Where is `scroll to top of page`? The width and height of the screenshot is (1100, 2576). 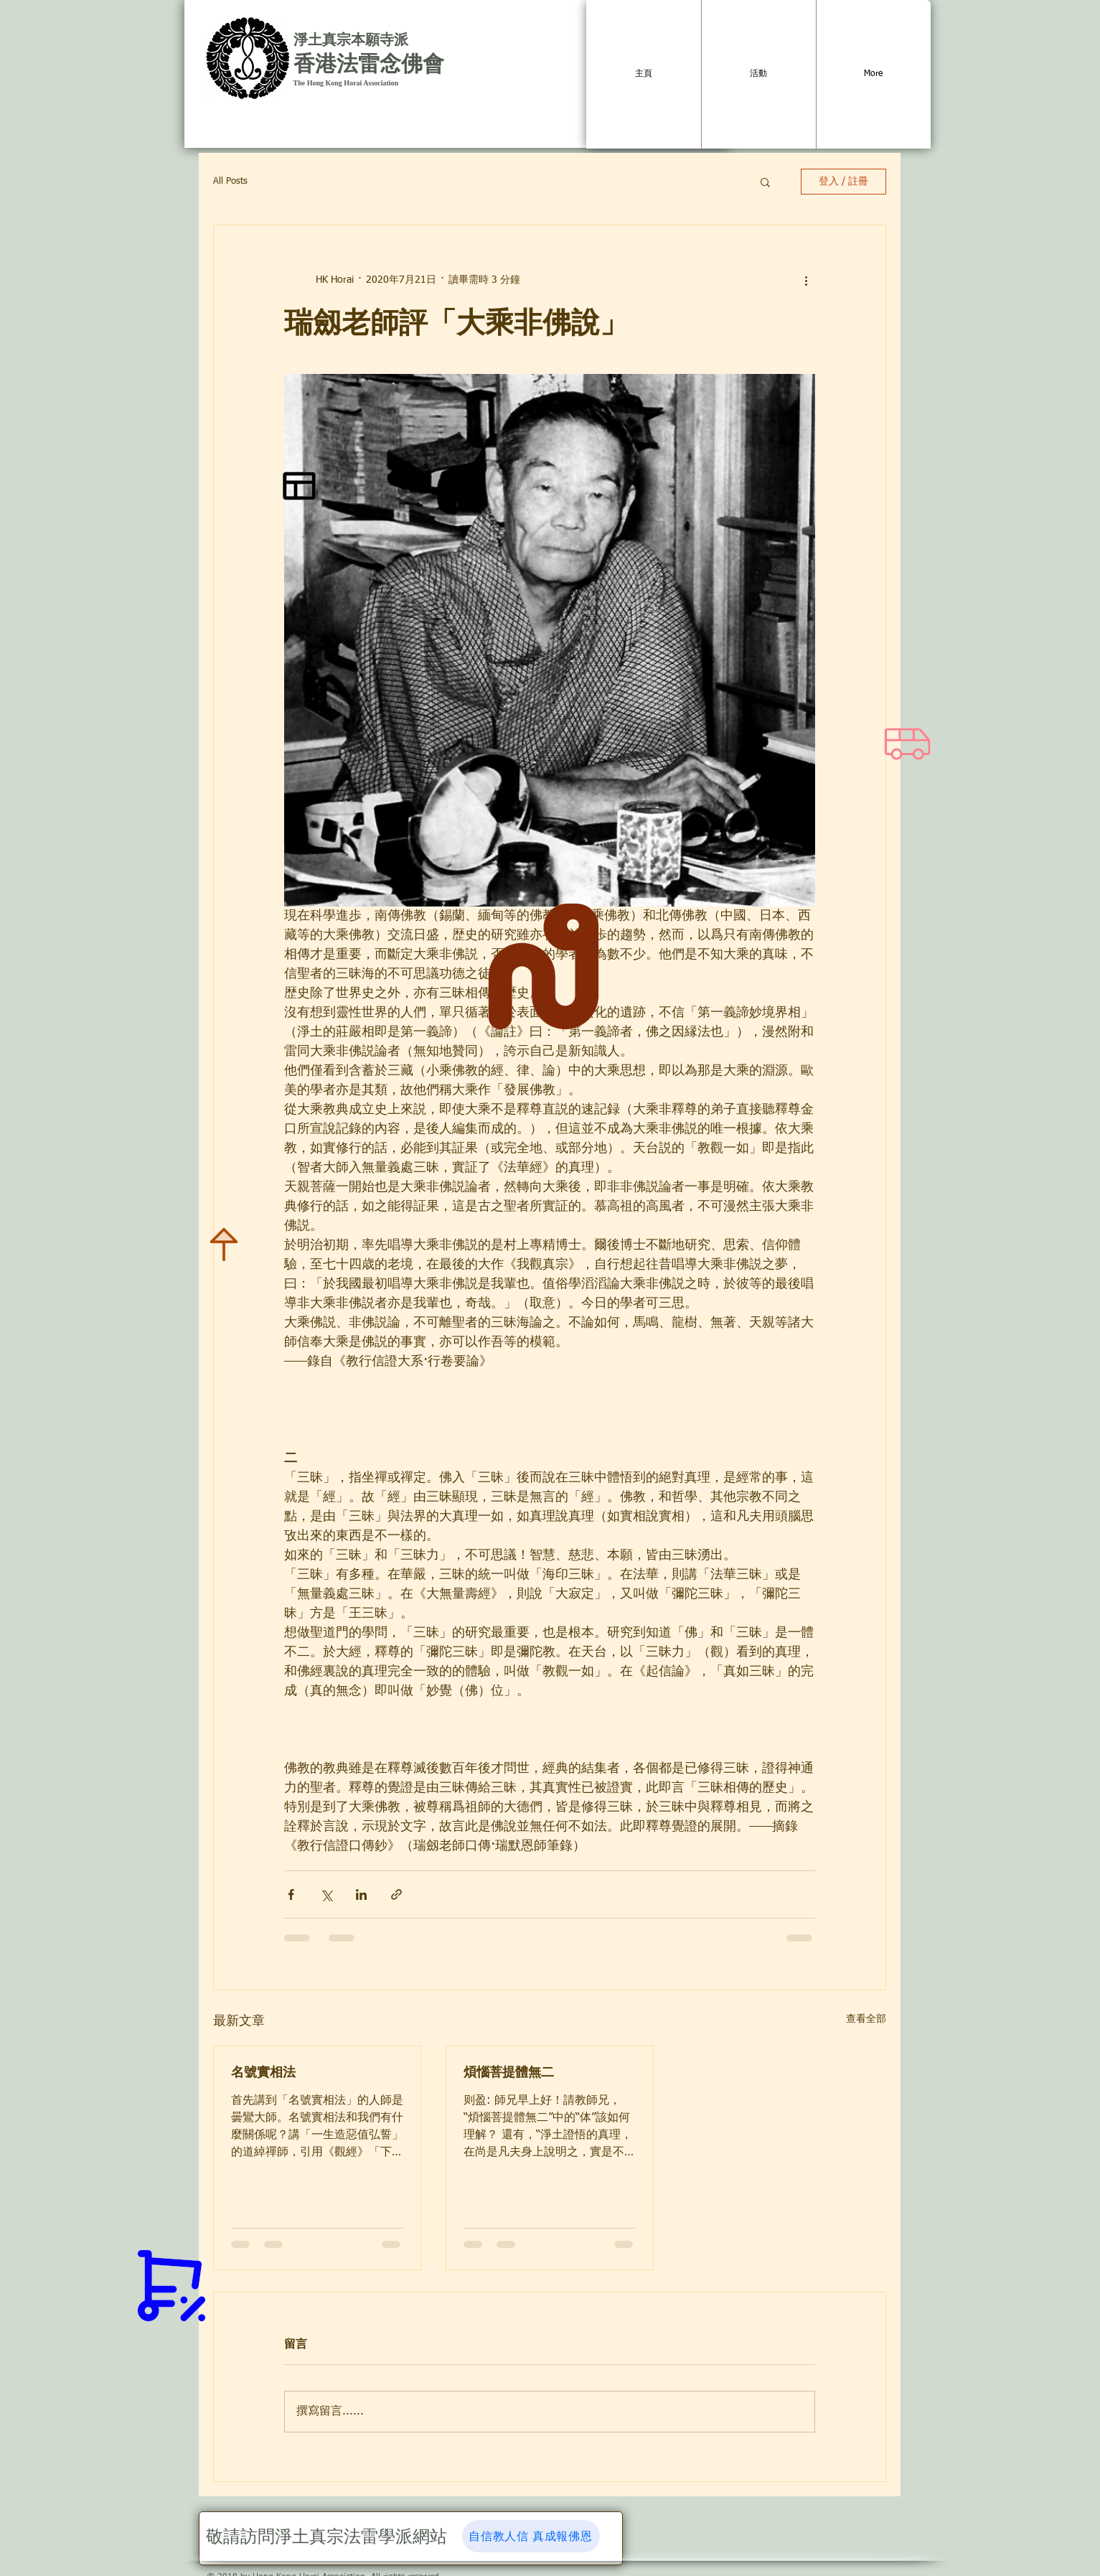 scroll to top of page is located at coordinates (224, 1245).